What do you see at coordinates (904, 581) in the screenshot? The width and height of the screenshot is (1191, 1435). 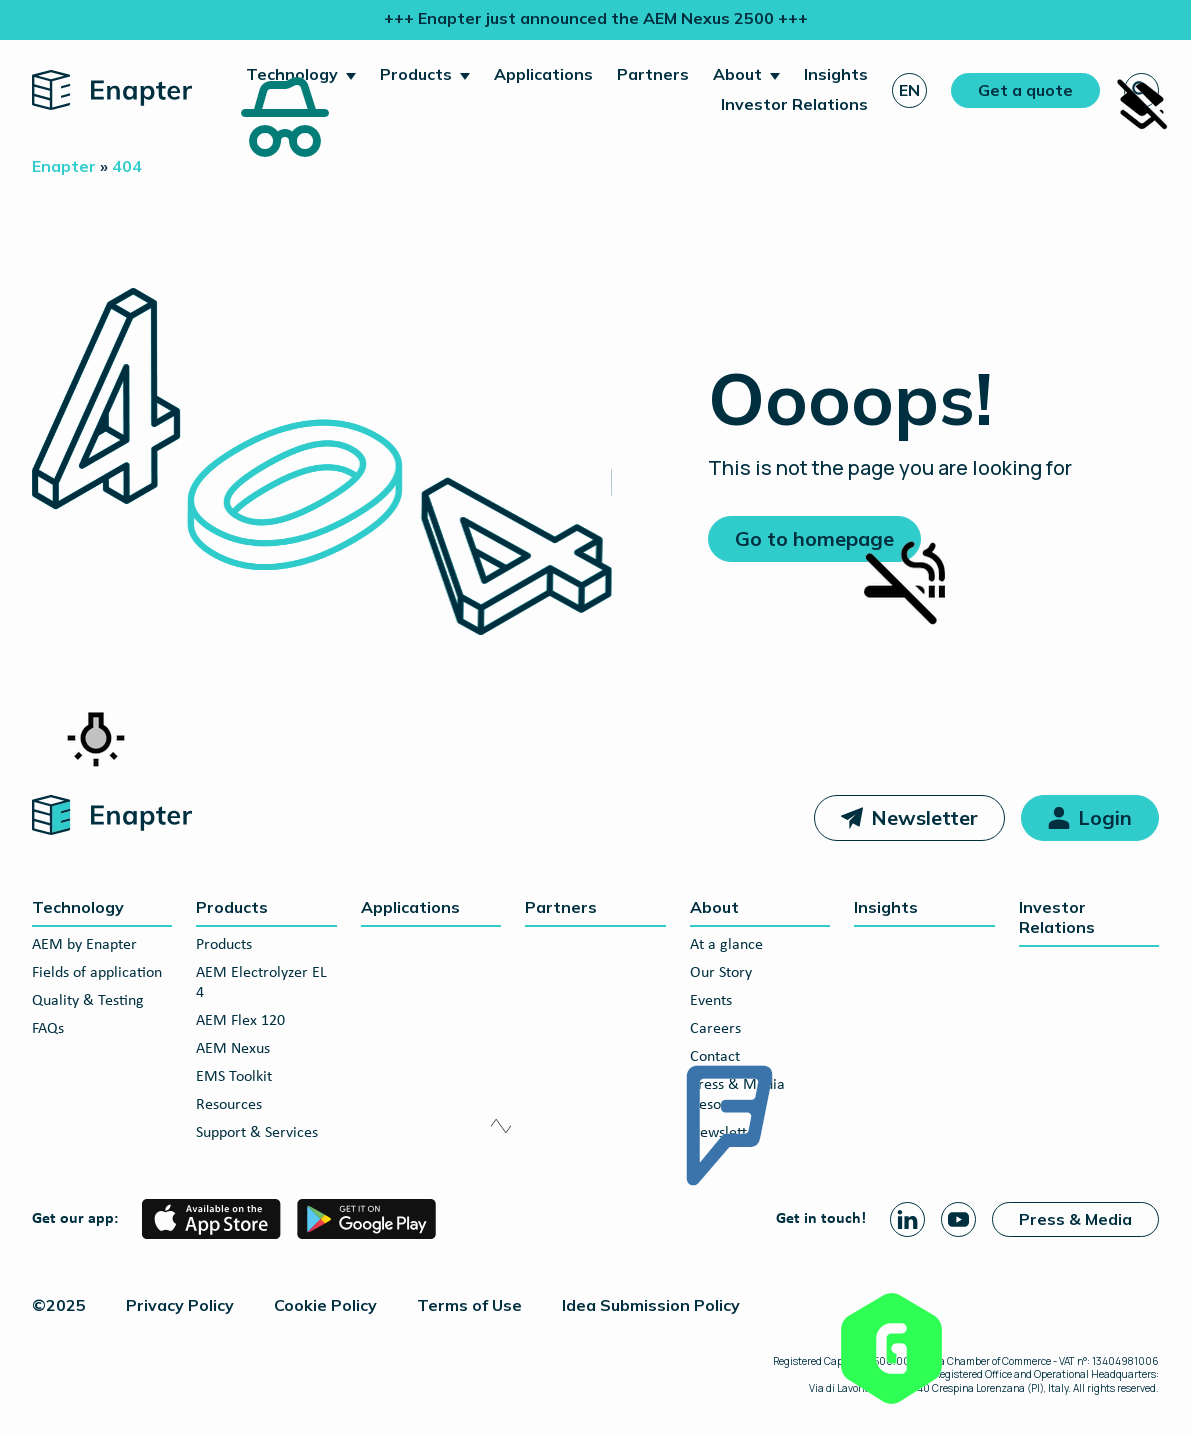 I see `indicates a smoke-free or no smoking area` at bounding box center [904, 581].